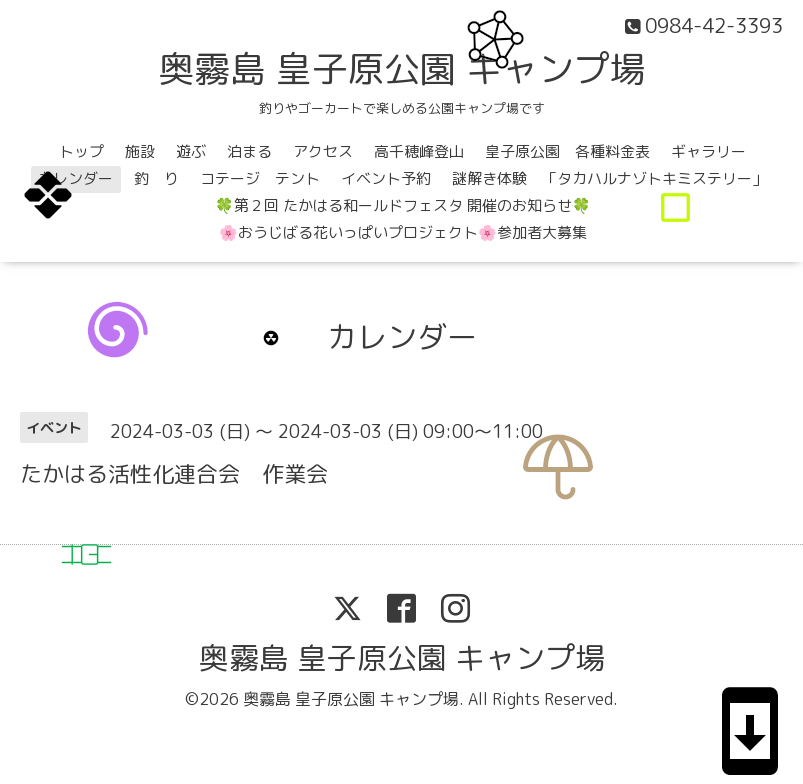 This screenshot has height=784, width=803. What do you see at coordinates (675, 207) in the screenshot?
I see `stop media playback` at bounding box center [675, 207].